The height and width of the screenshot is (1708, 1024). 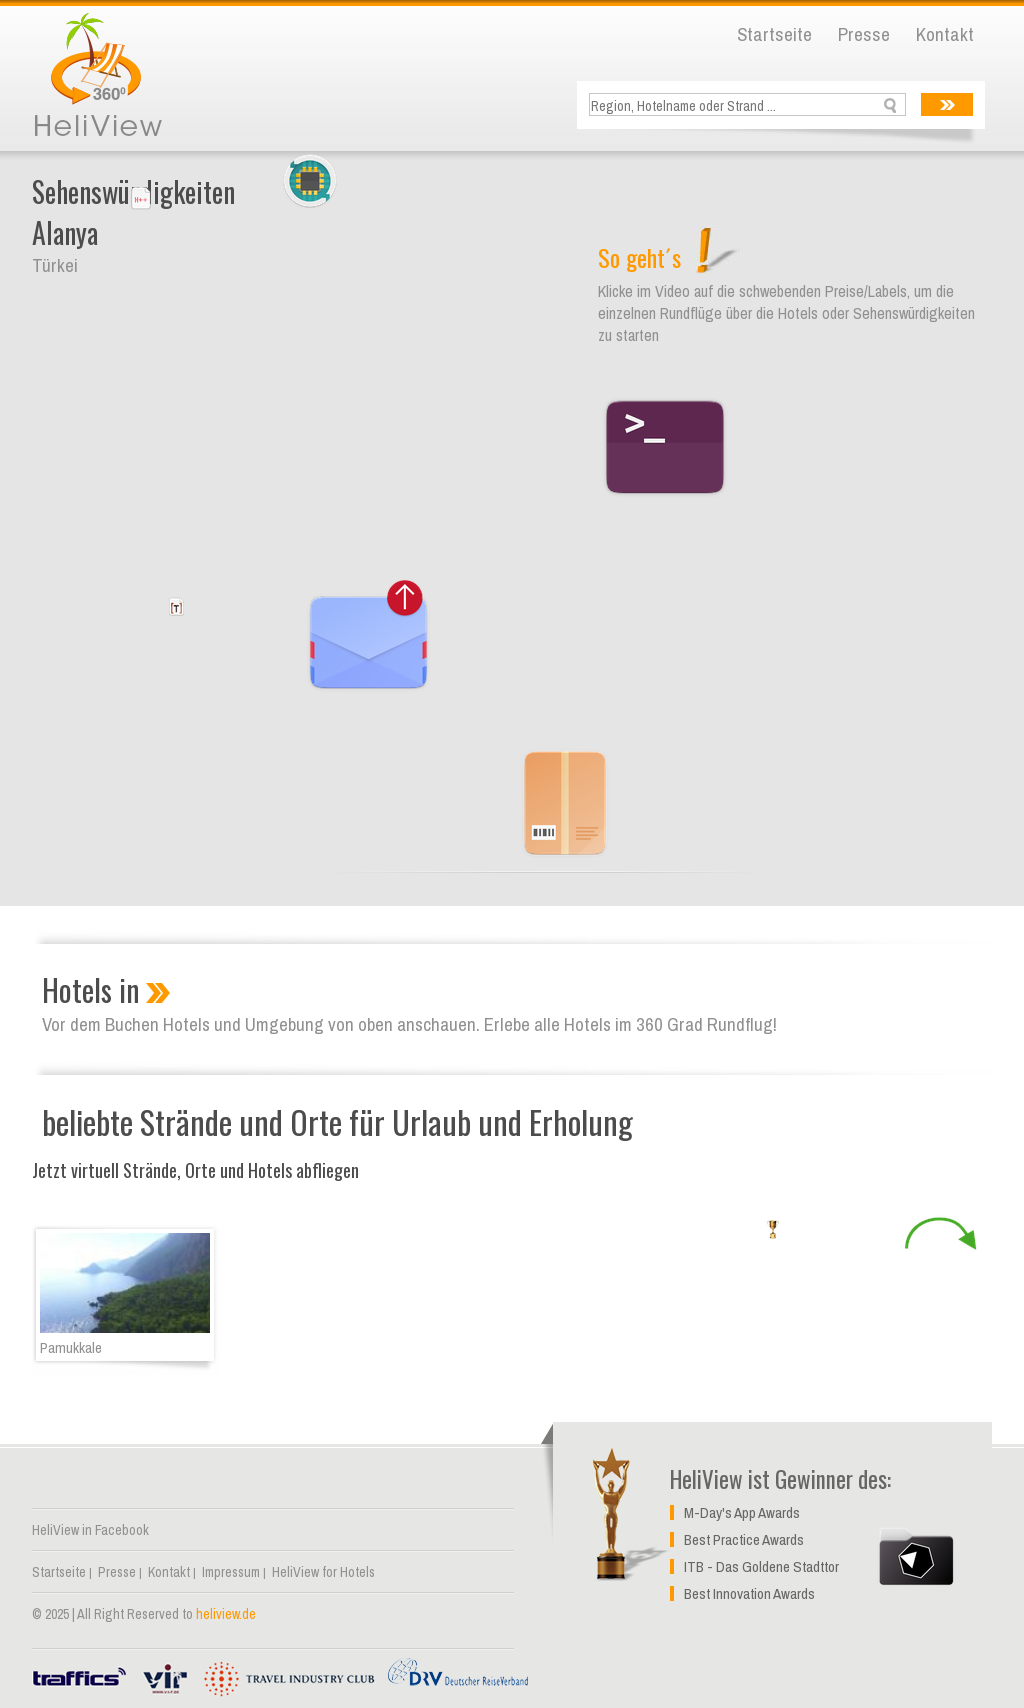 What do you see at coordinates (565, 803) in the screenshot?
I see `open a package or archive file` at bounding box center [565, 803].